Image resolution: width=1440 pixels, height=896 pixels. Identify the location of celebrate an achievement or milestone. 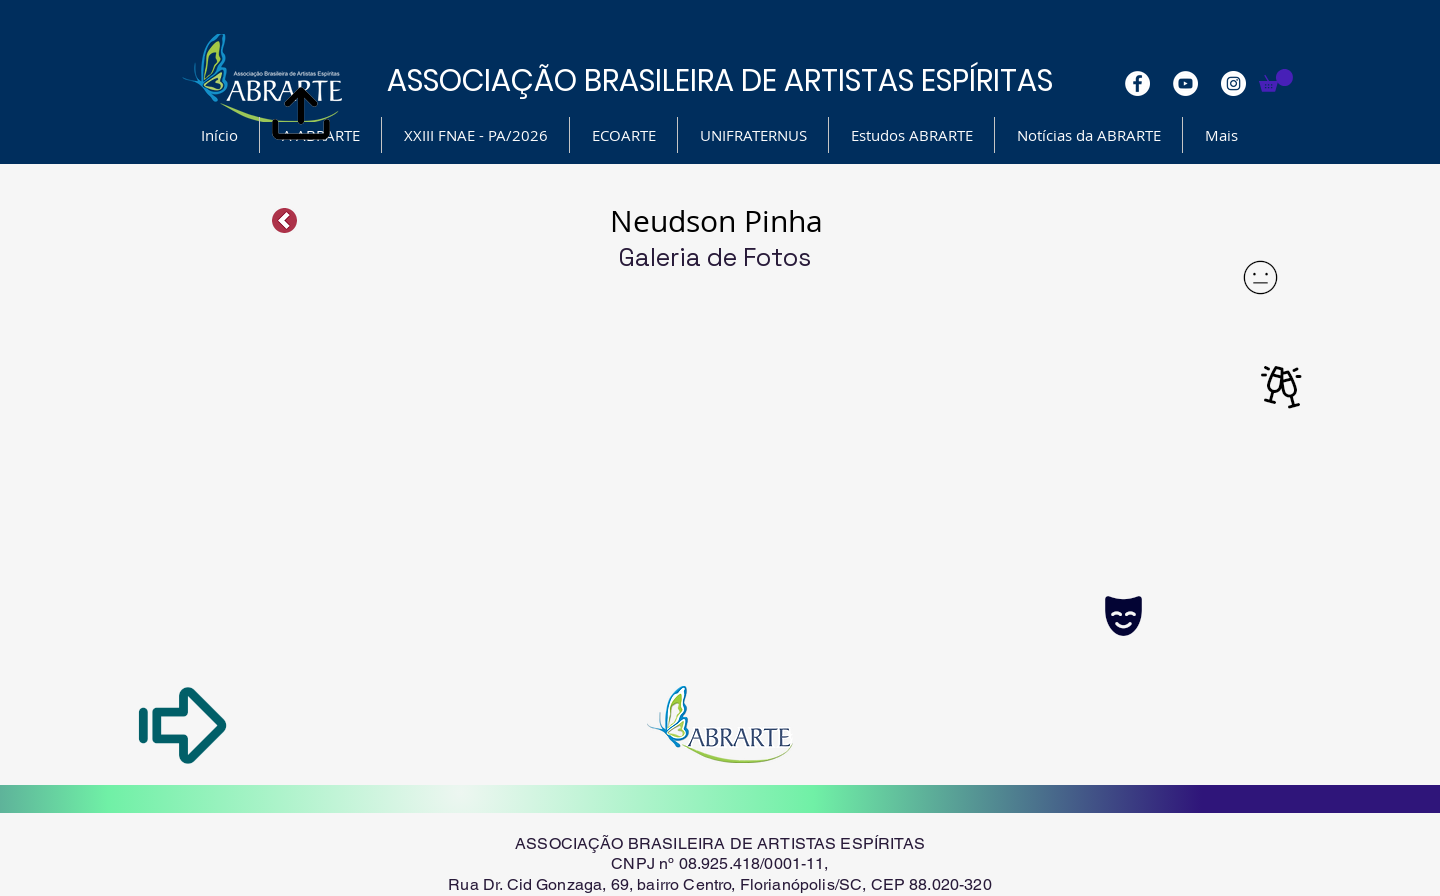
(1282, 387).